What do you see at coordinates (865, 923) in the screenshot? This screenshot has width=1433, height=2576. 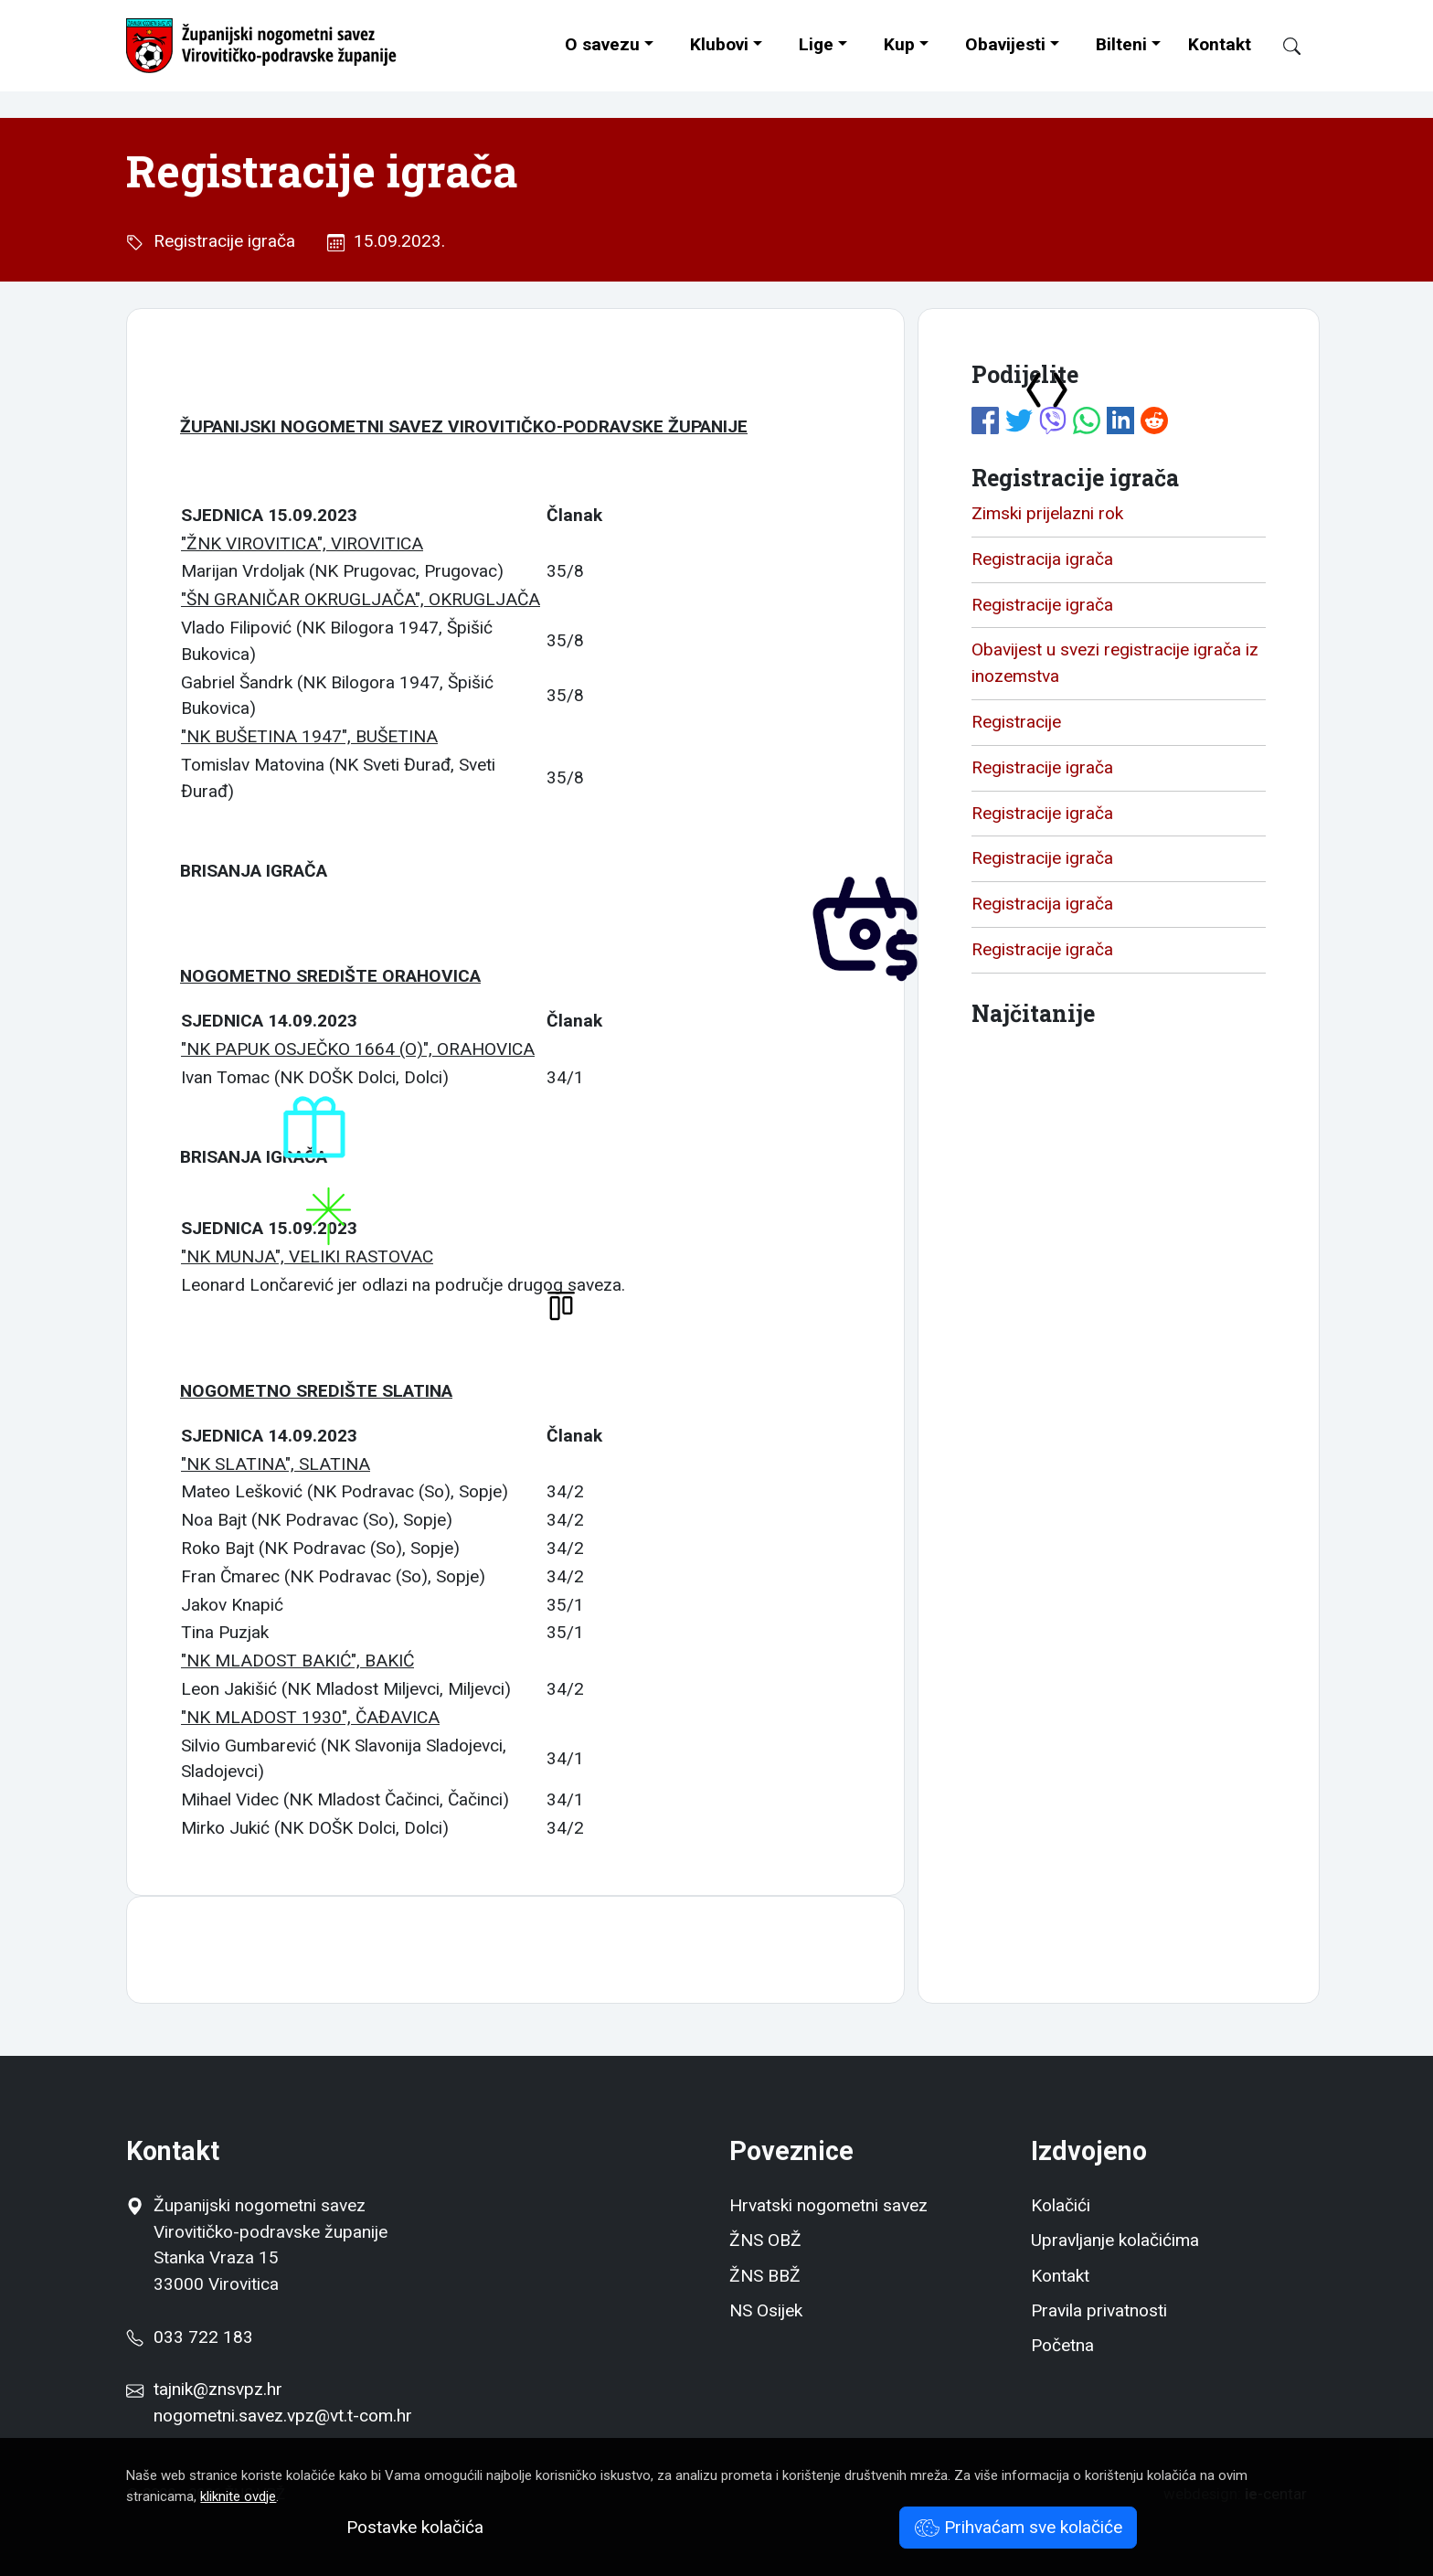 I see `view shopping basket total` at bounding box center [865, 923].